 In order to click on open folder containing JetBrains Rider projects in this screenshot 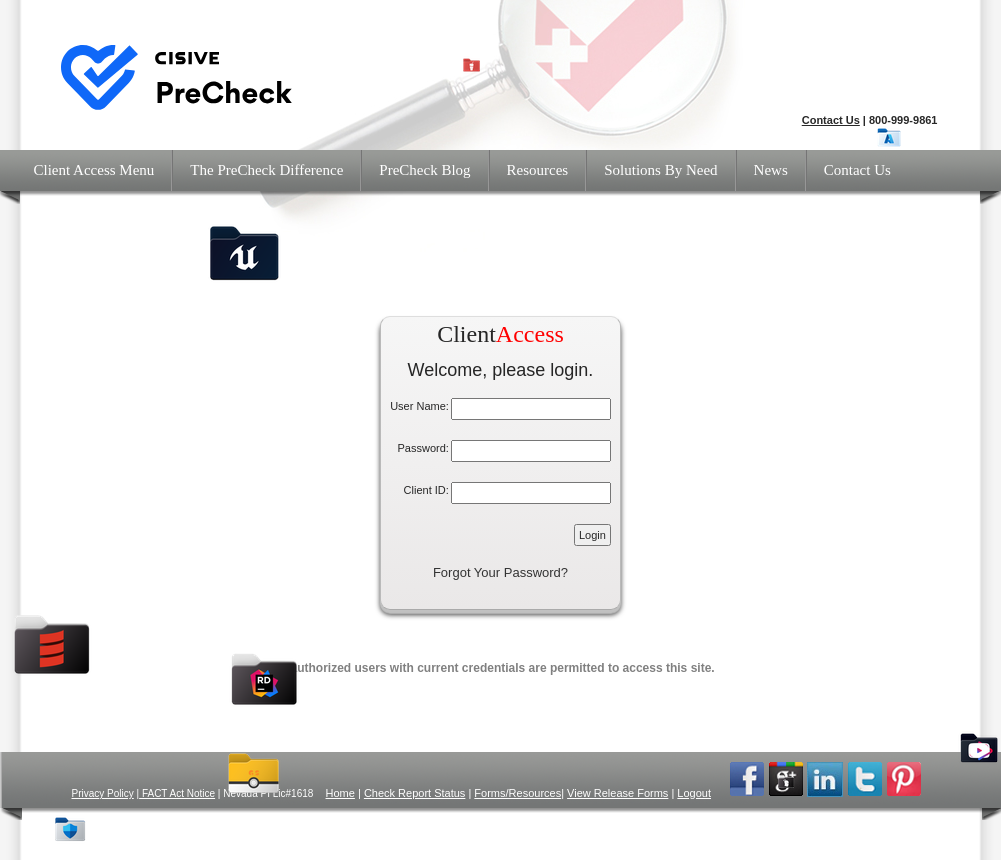, I will do `click(264, 681)`.